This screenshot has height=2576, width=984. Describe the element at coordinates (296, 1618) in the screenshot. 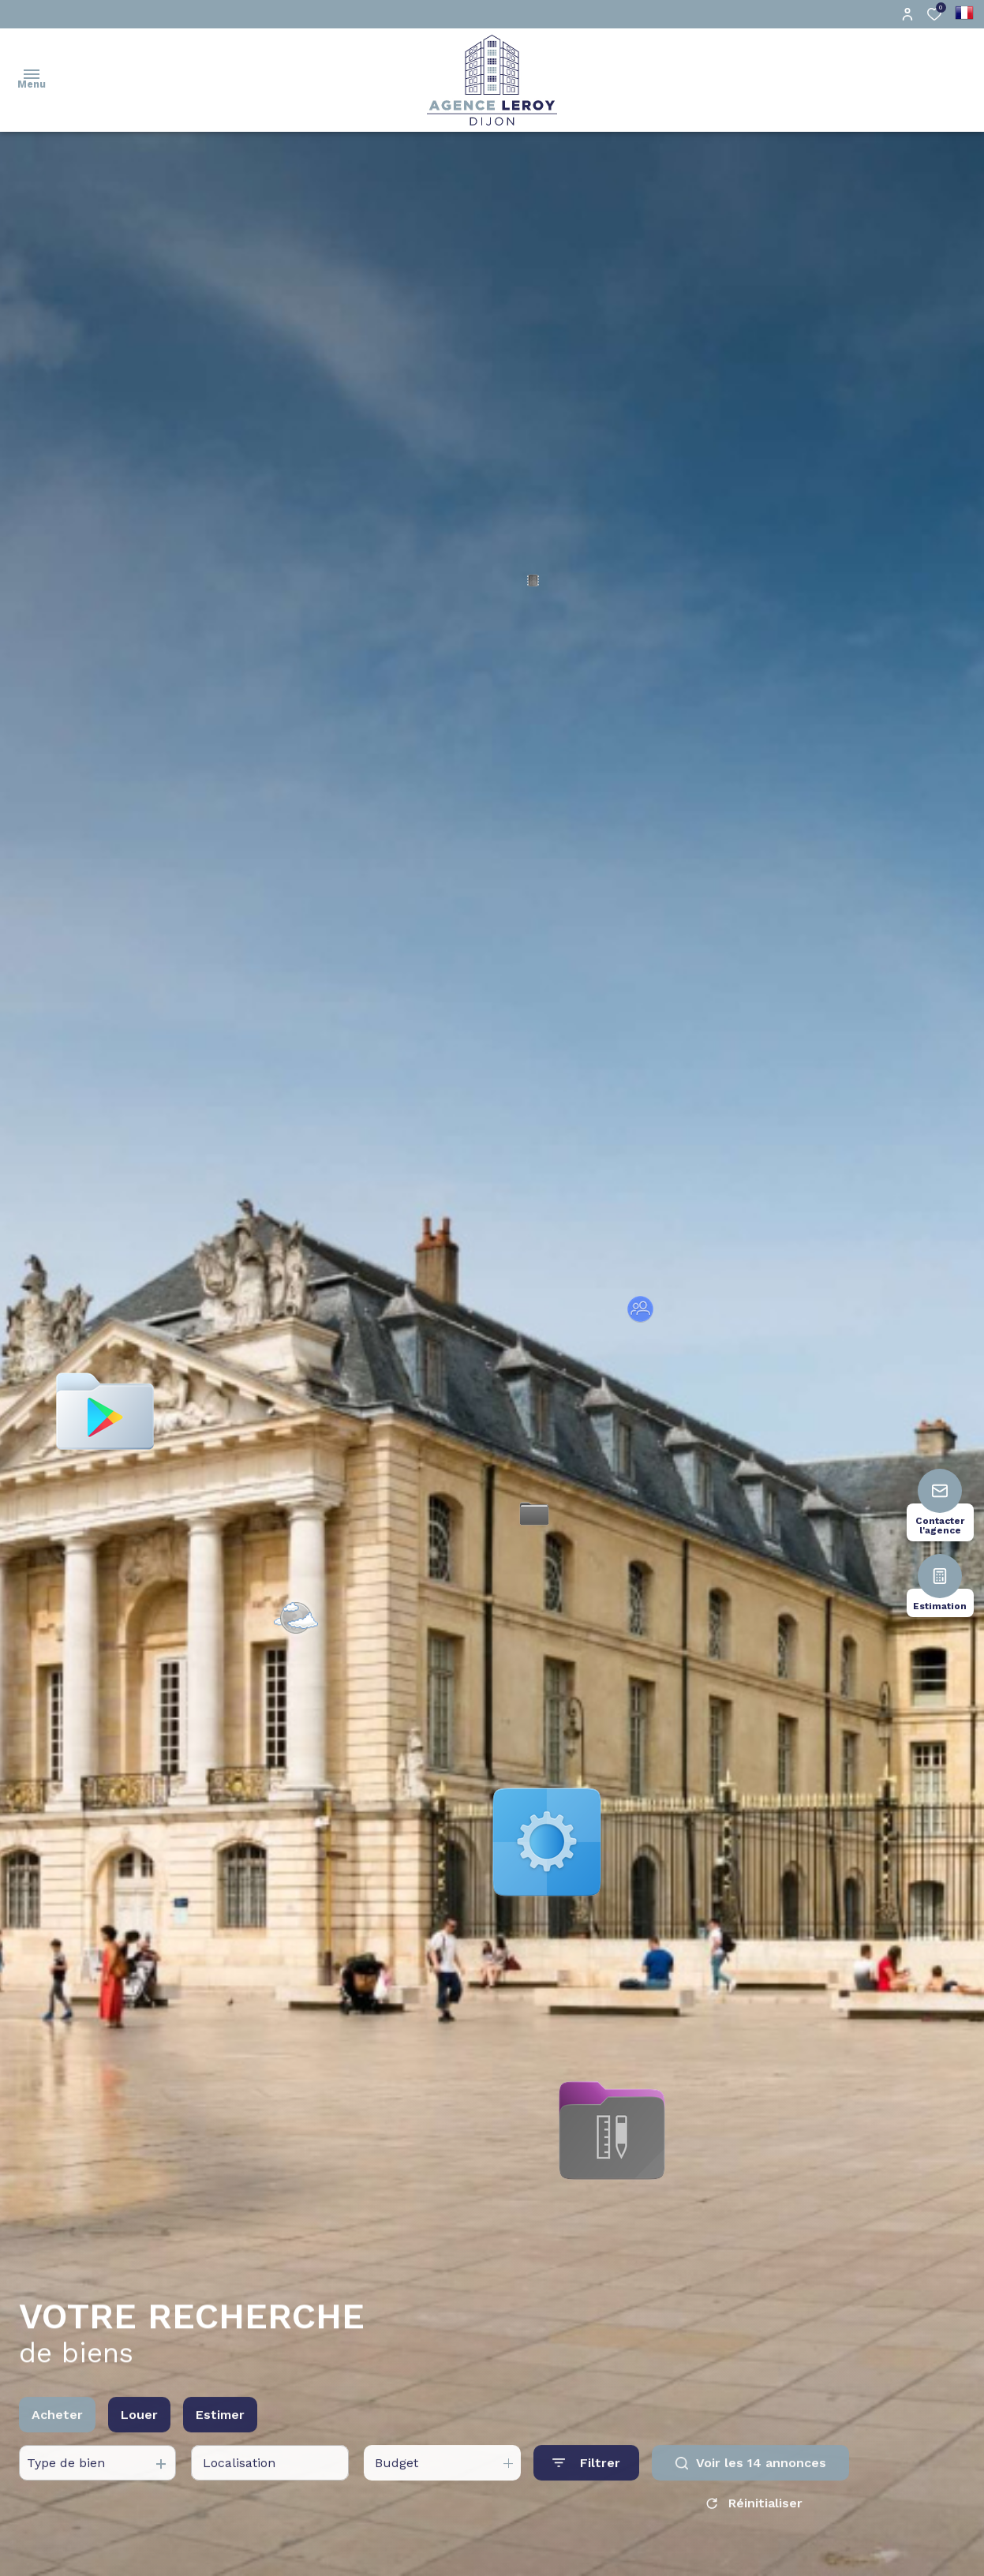

I see `indicates partly cloudy conditions at night` at that location.